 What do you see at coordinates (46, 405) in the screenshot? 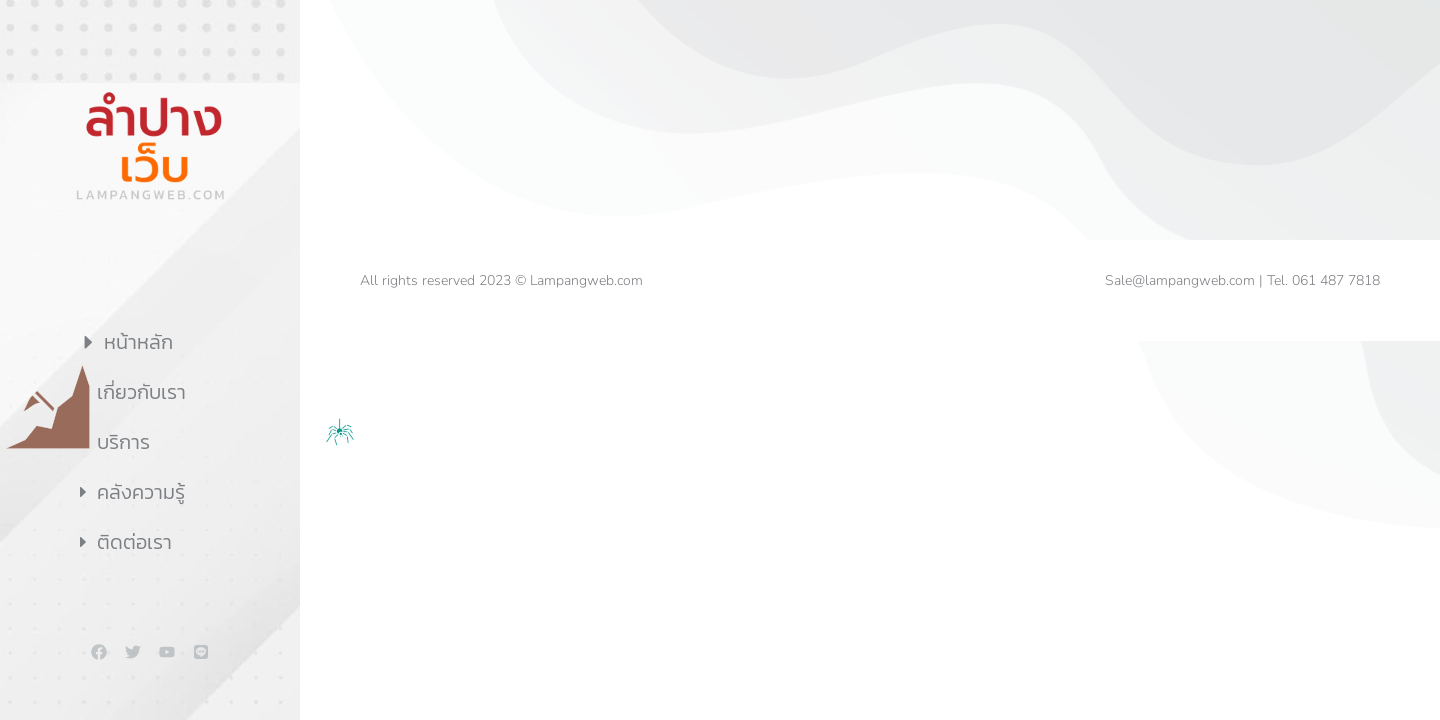
I see `indicates progress toward a goal or milestone` at bounding box center [46, 405].